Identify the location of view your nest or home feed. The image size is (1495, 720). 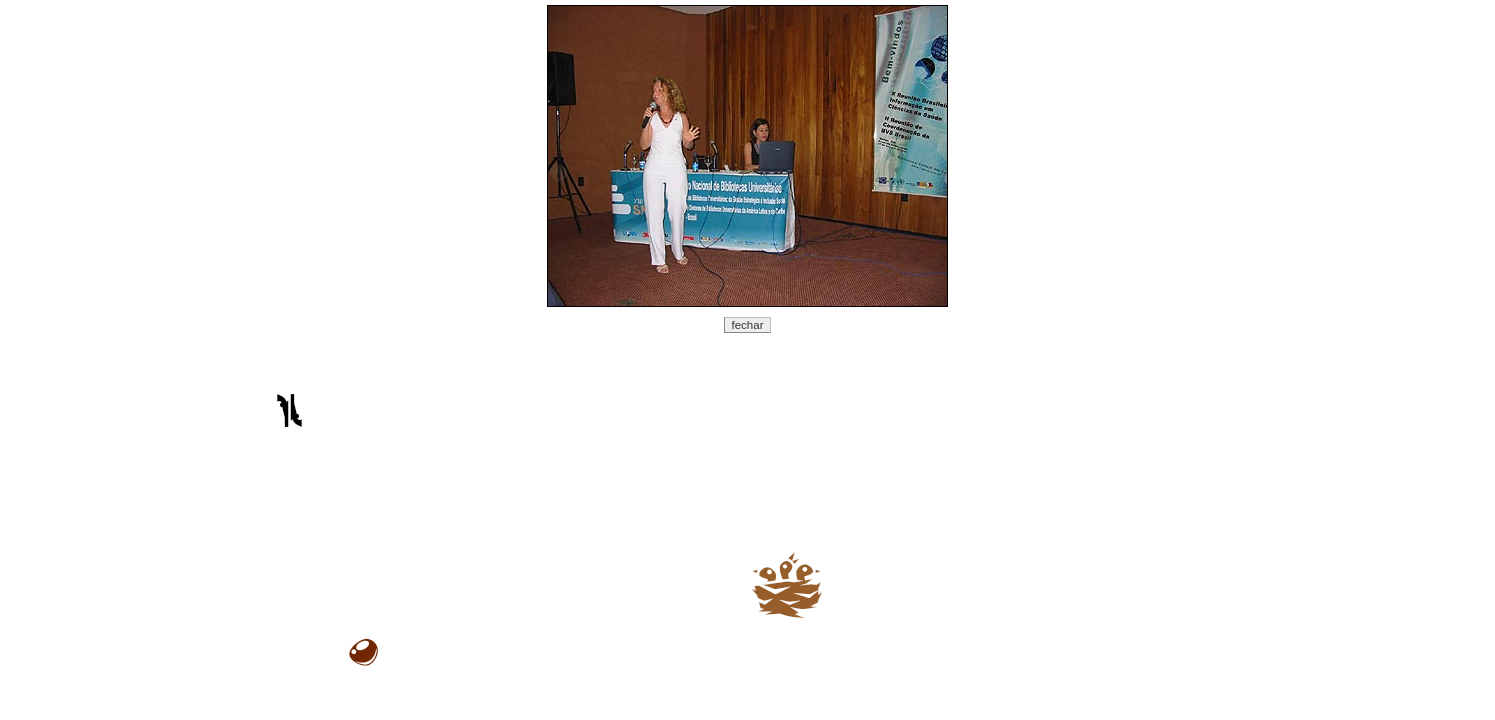
(786, 584).